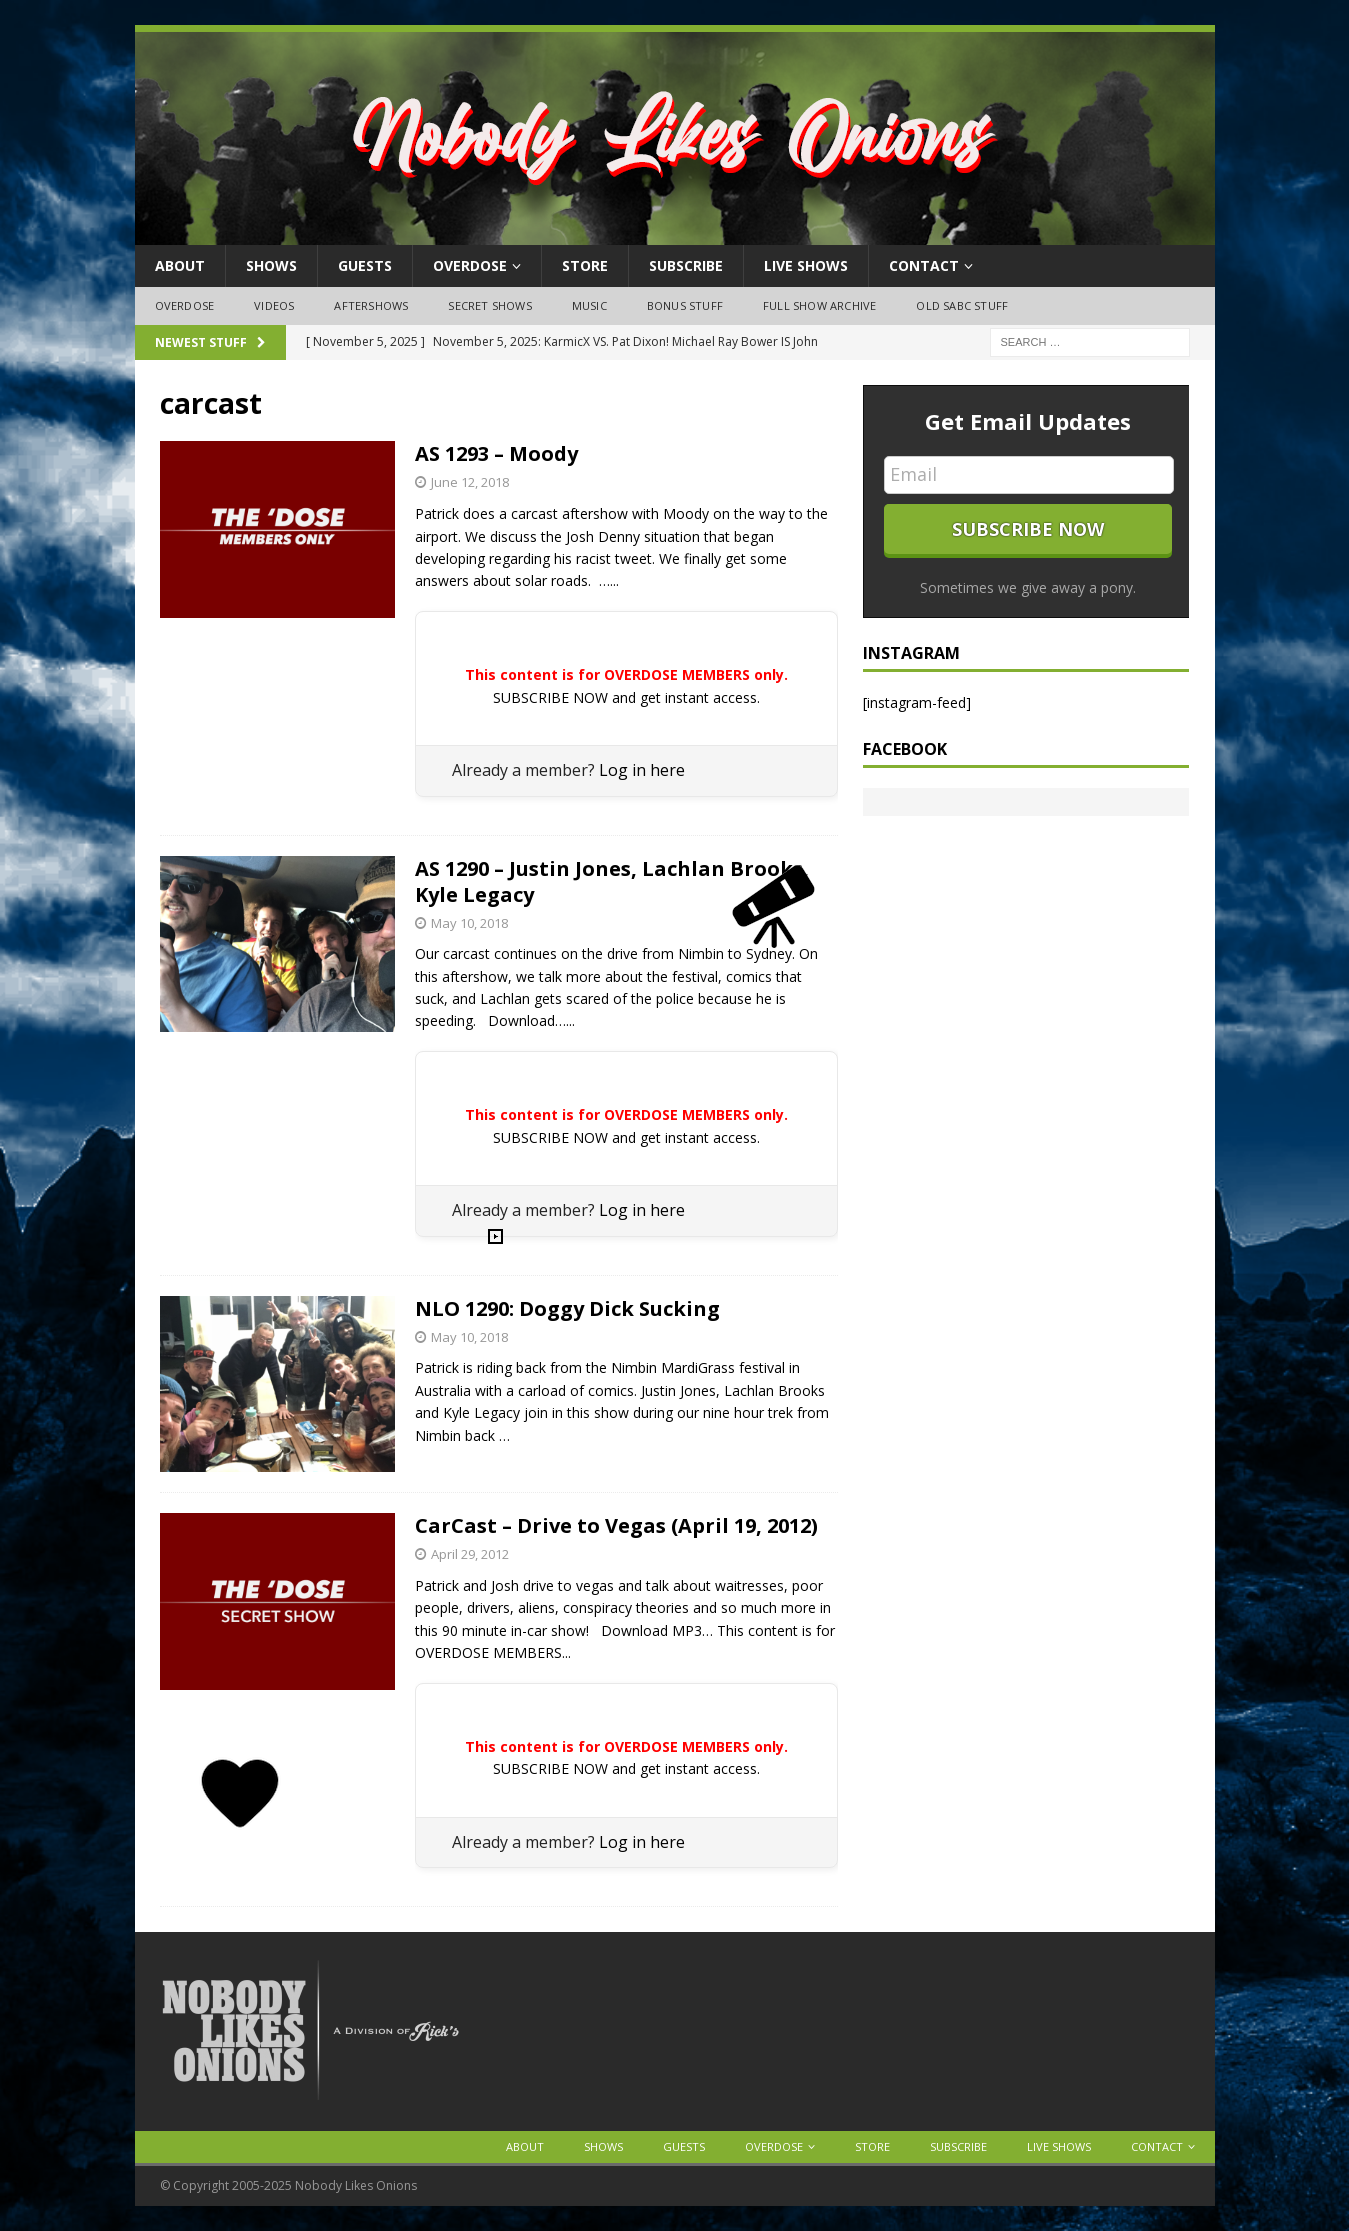  Describe the element at coordinates (240, 1794) in the screenshot. I see `add to favorites` at that location.